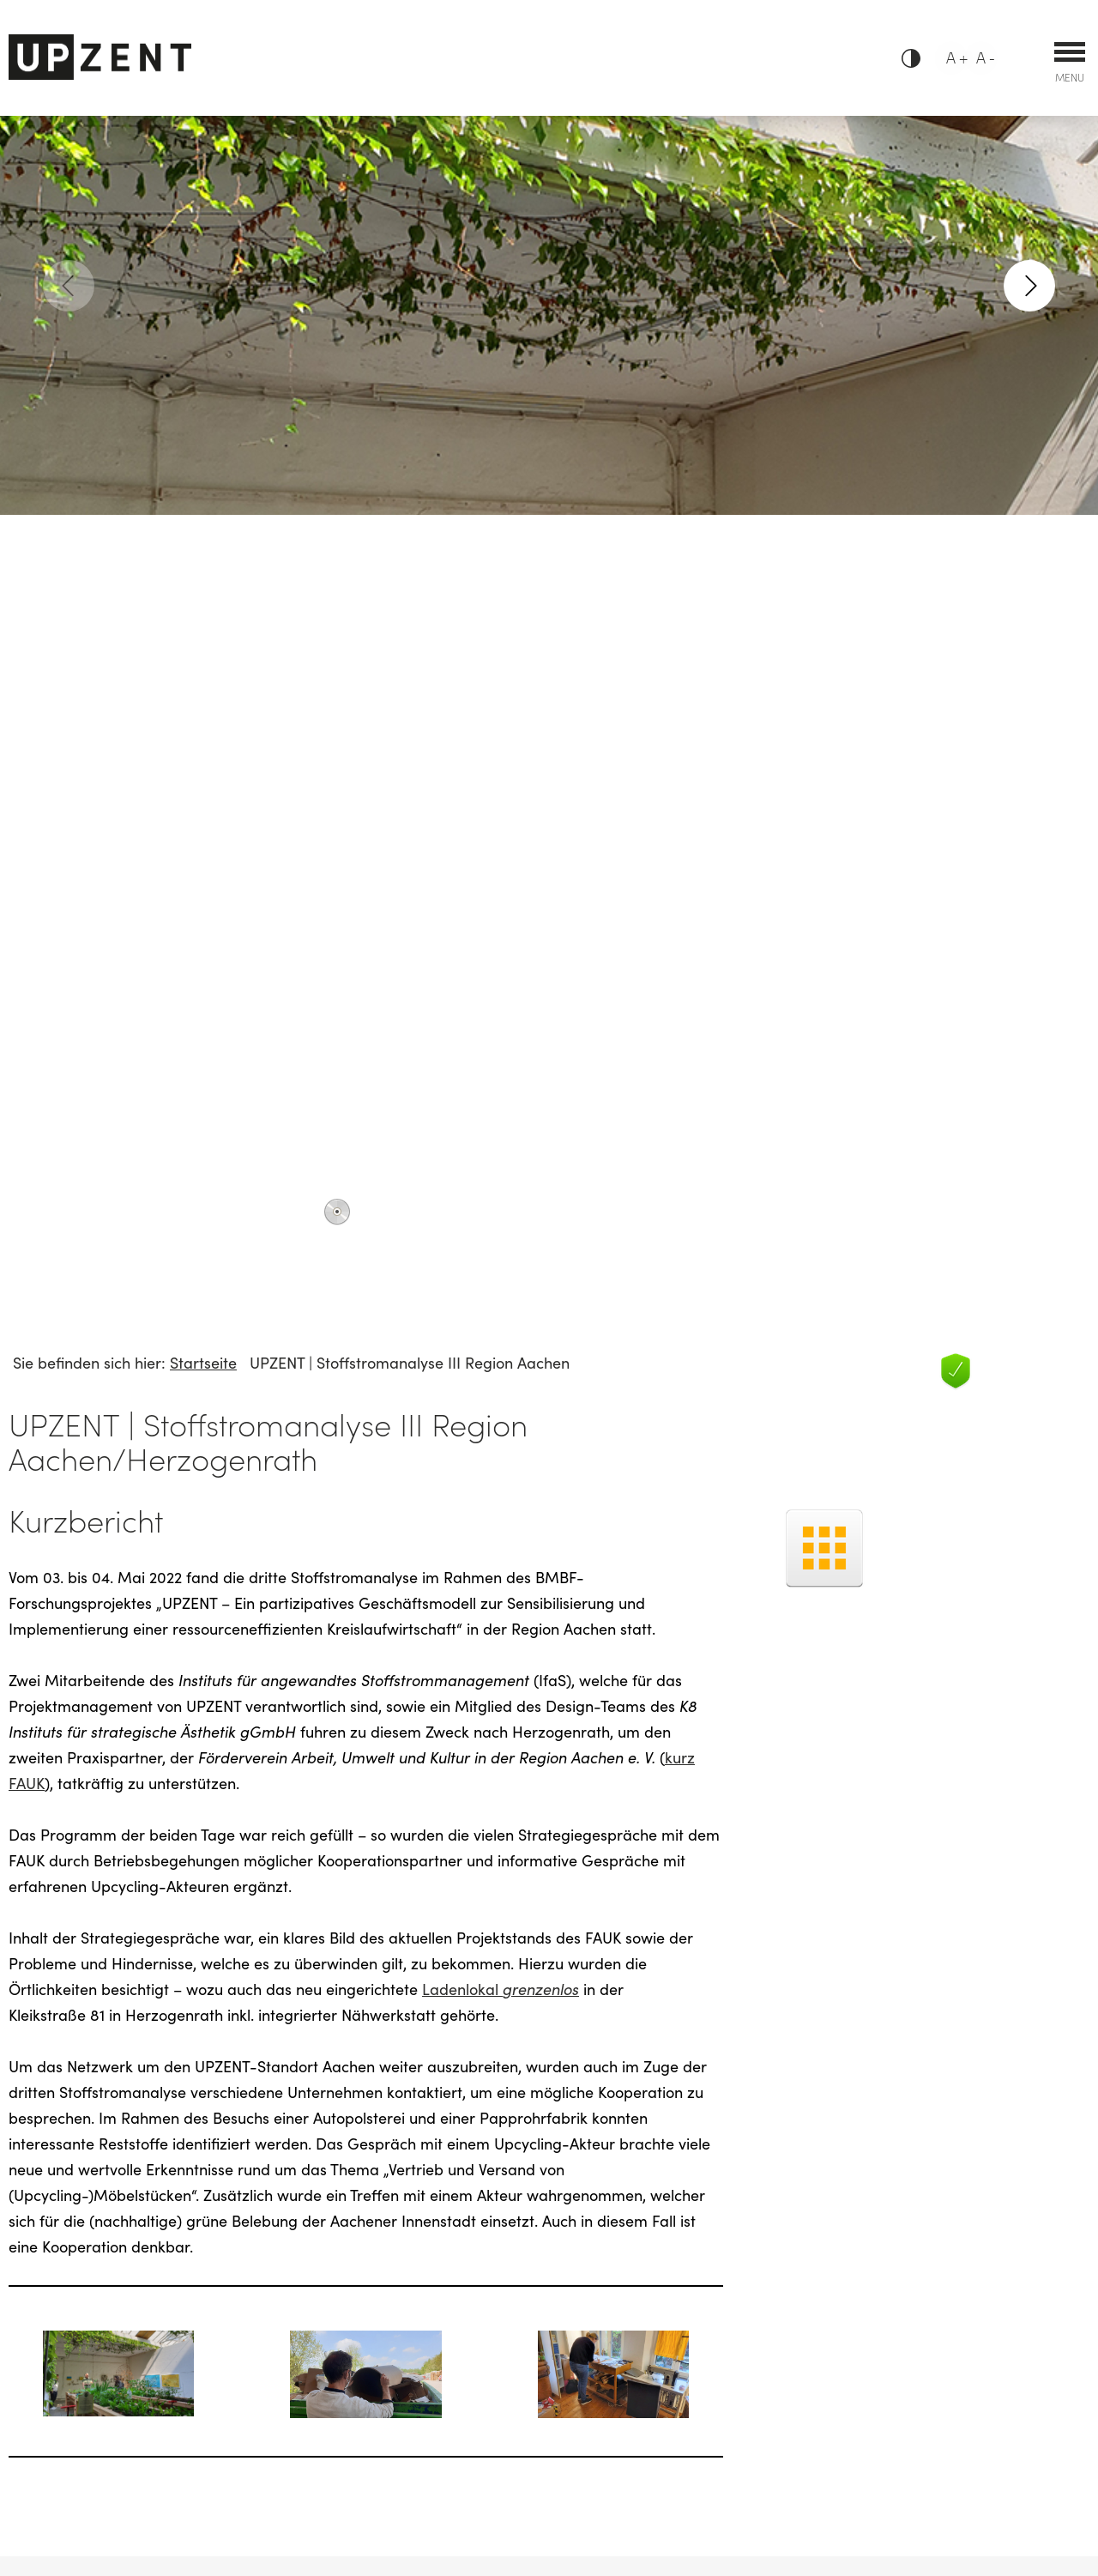 This screenshot has width=1098, height=2576. I want to click on indicates high security status or strong protection enabled, so click(956, 1372).